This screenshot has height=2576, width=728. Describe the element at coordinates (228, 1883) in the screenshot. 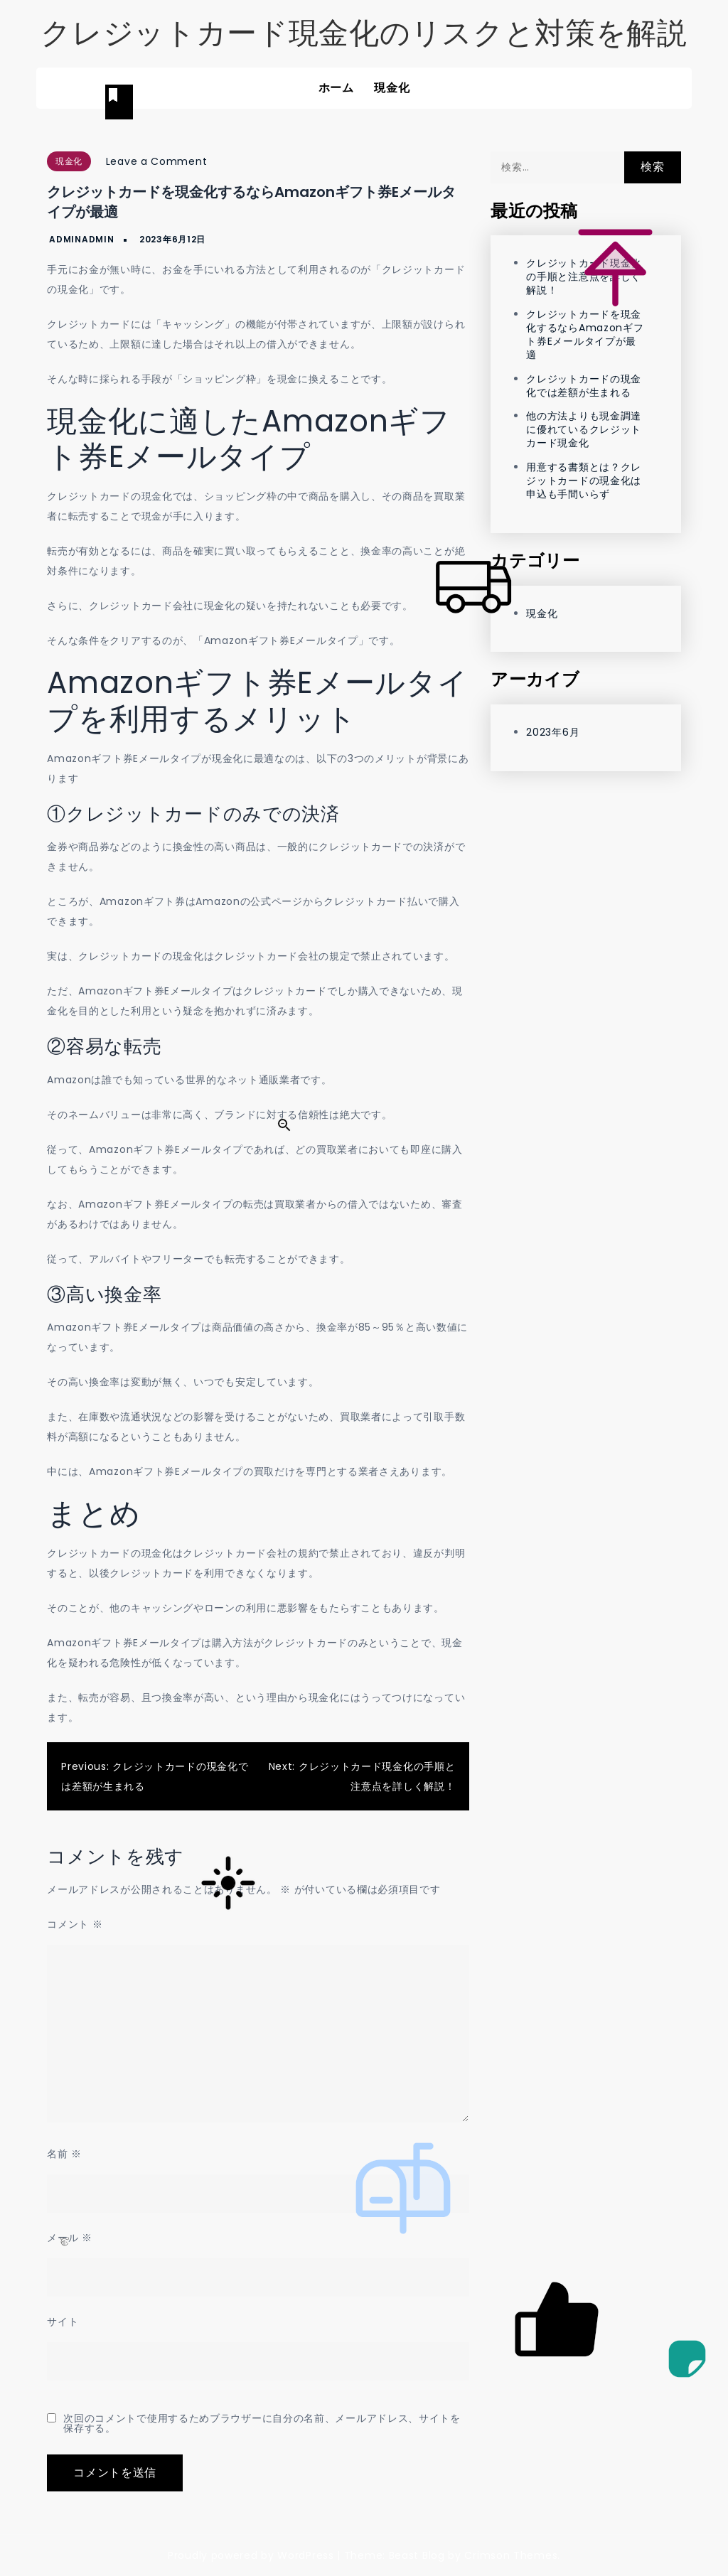

I see `adjust screen brightness` at that location.